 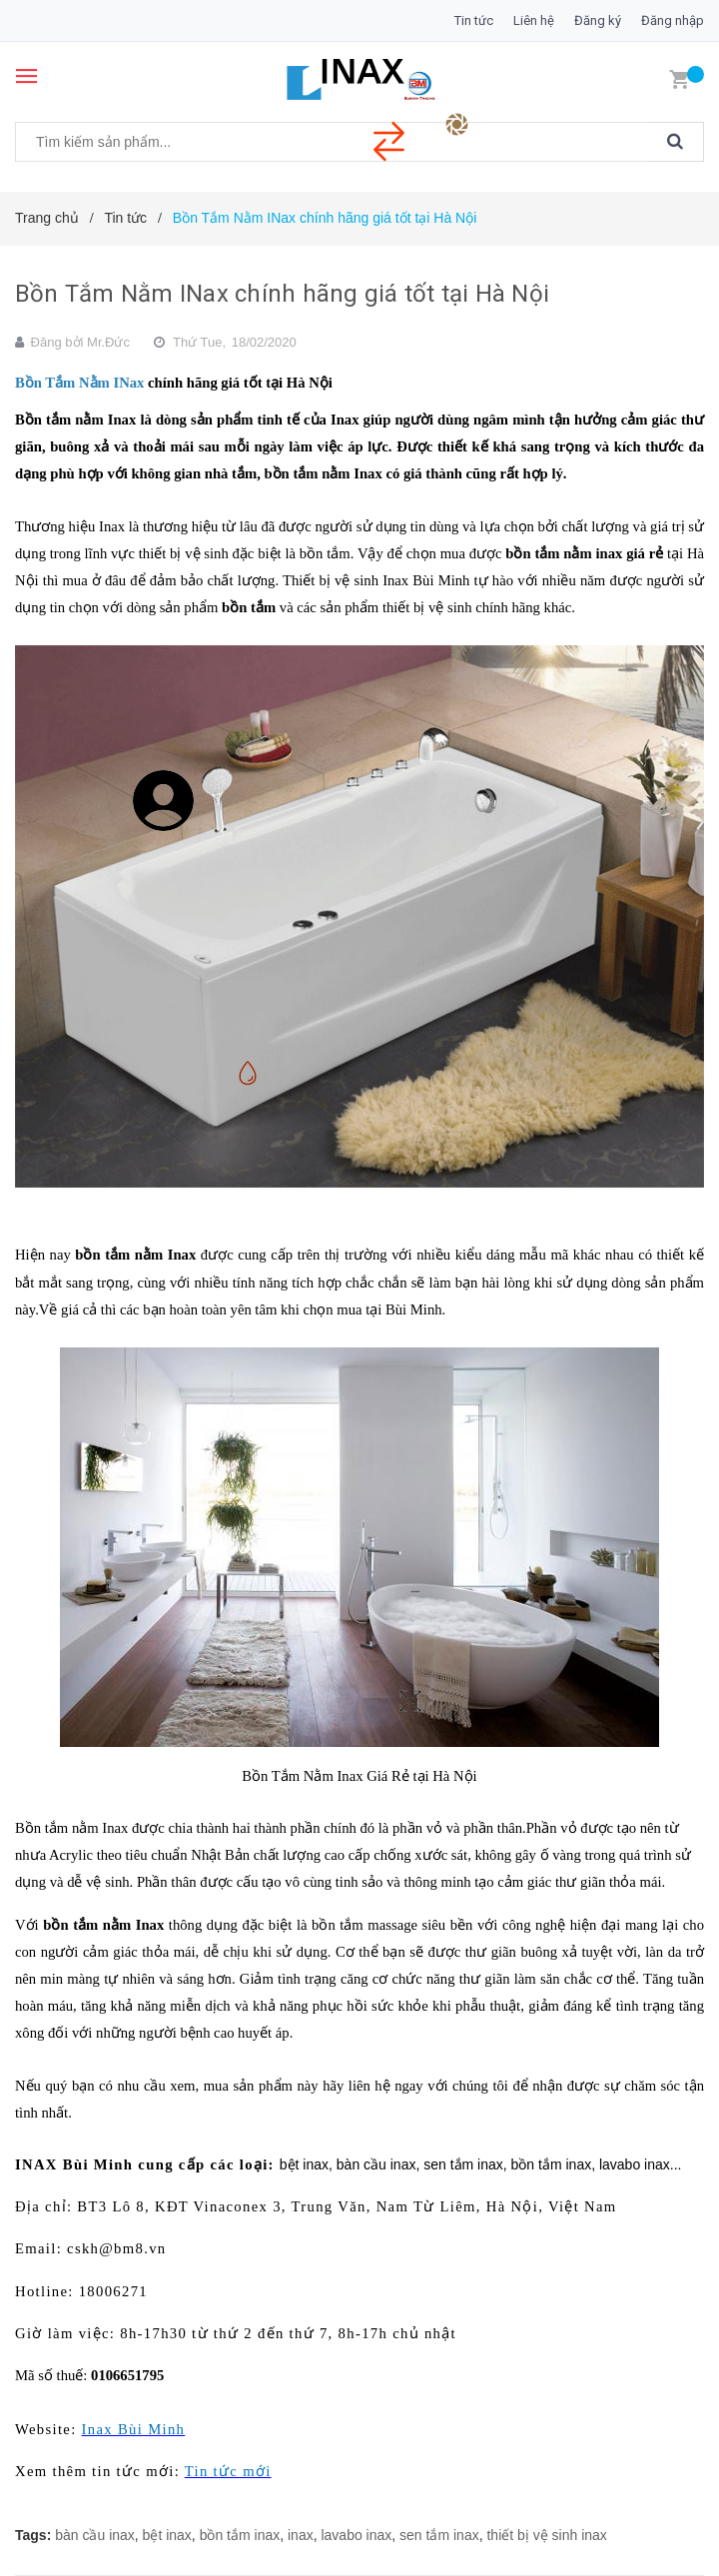 I want to click on swap or exchange items, so click(x=388, y=141).